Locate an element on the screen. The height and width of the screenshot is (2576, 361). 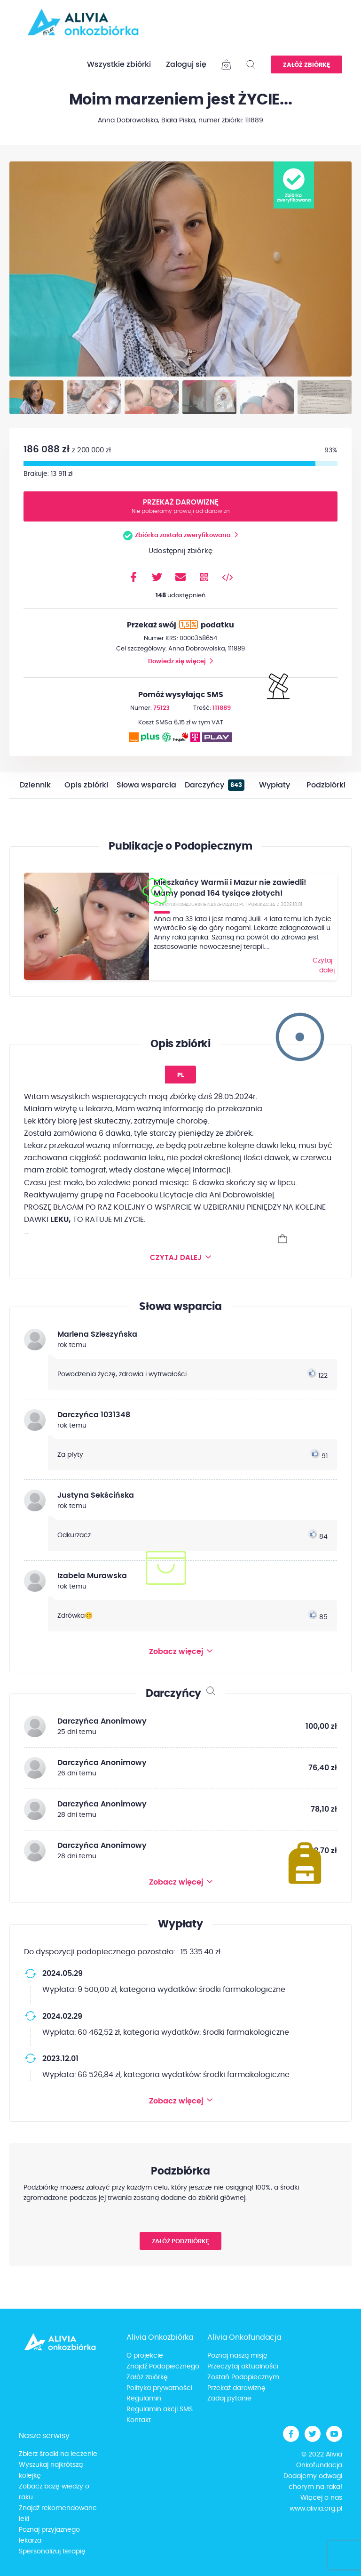
scroll down or view more content is located at coordinates (55, 910).